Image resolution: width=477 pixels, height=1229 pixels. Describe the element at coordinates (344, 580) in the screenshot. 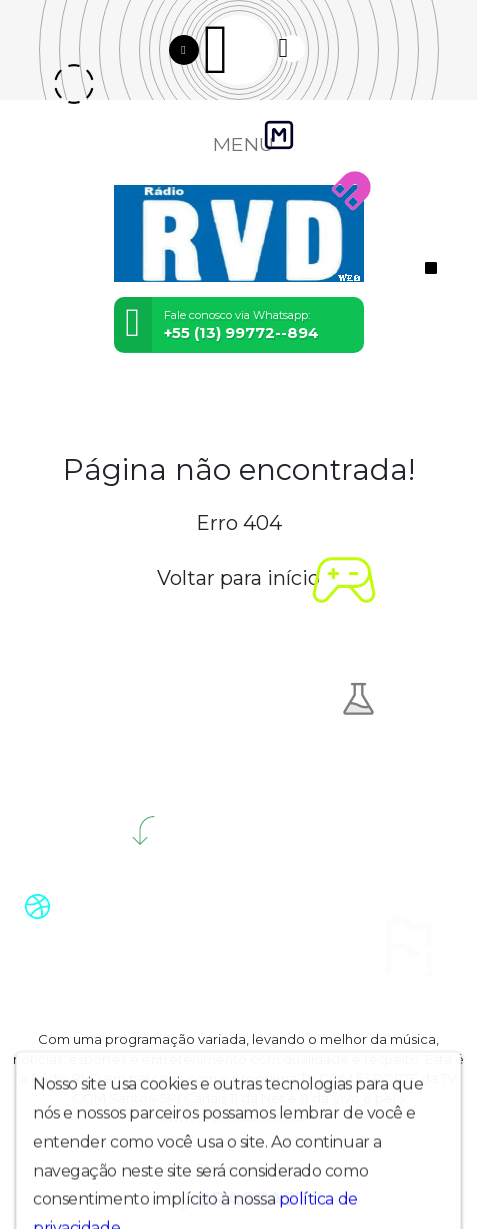

I see `access games or gaming features` at that location.